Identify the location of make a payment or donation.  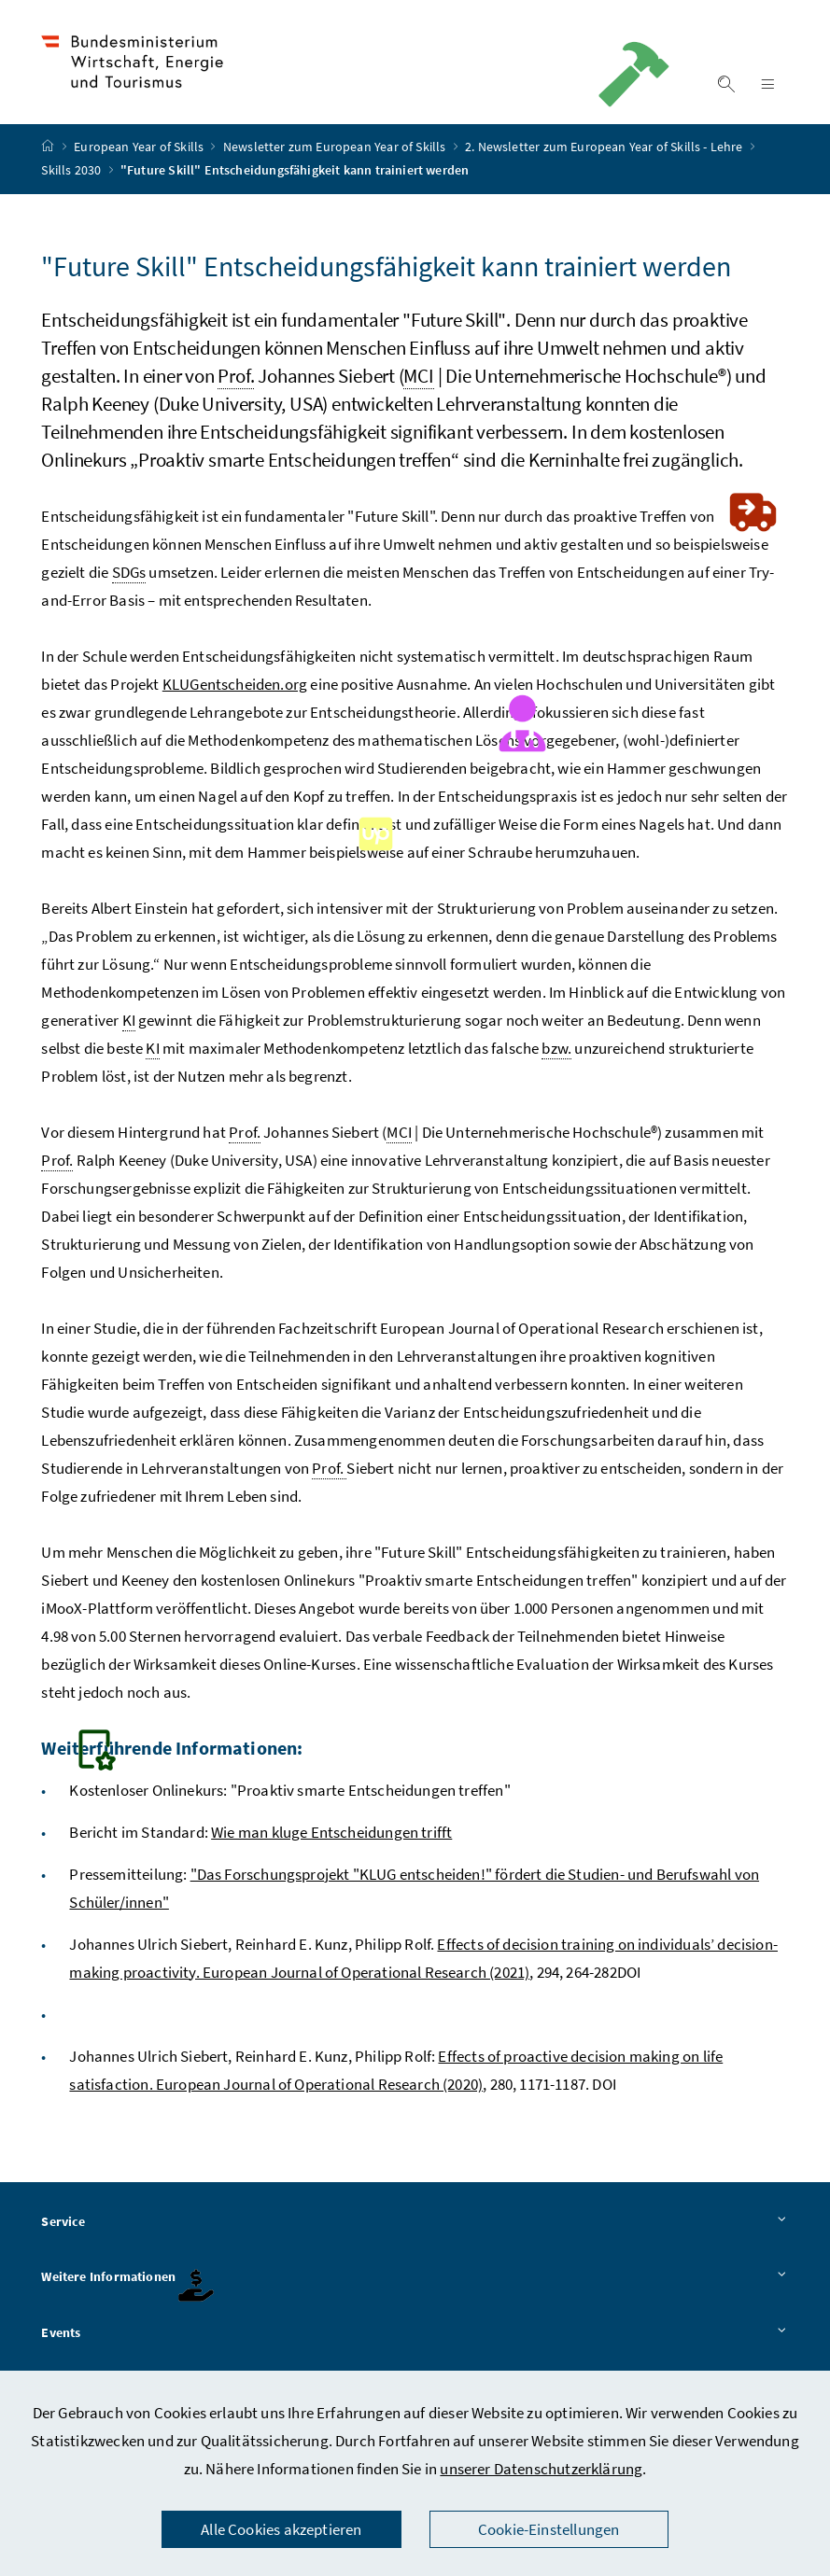
(196, 2286).